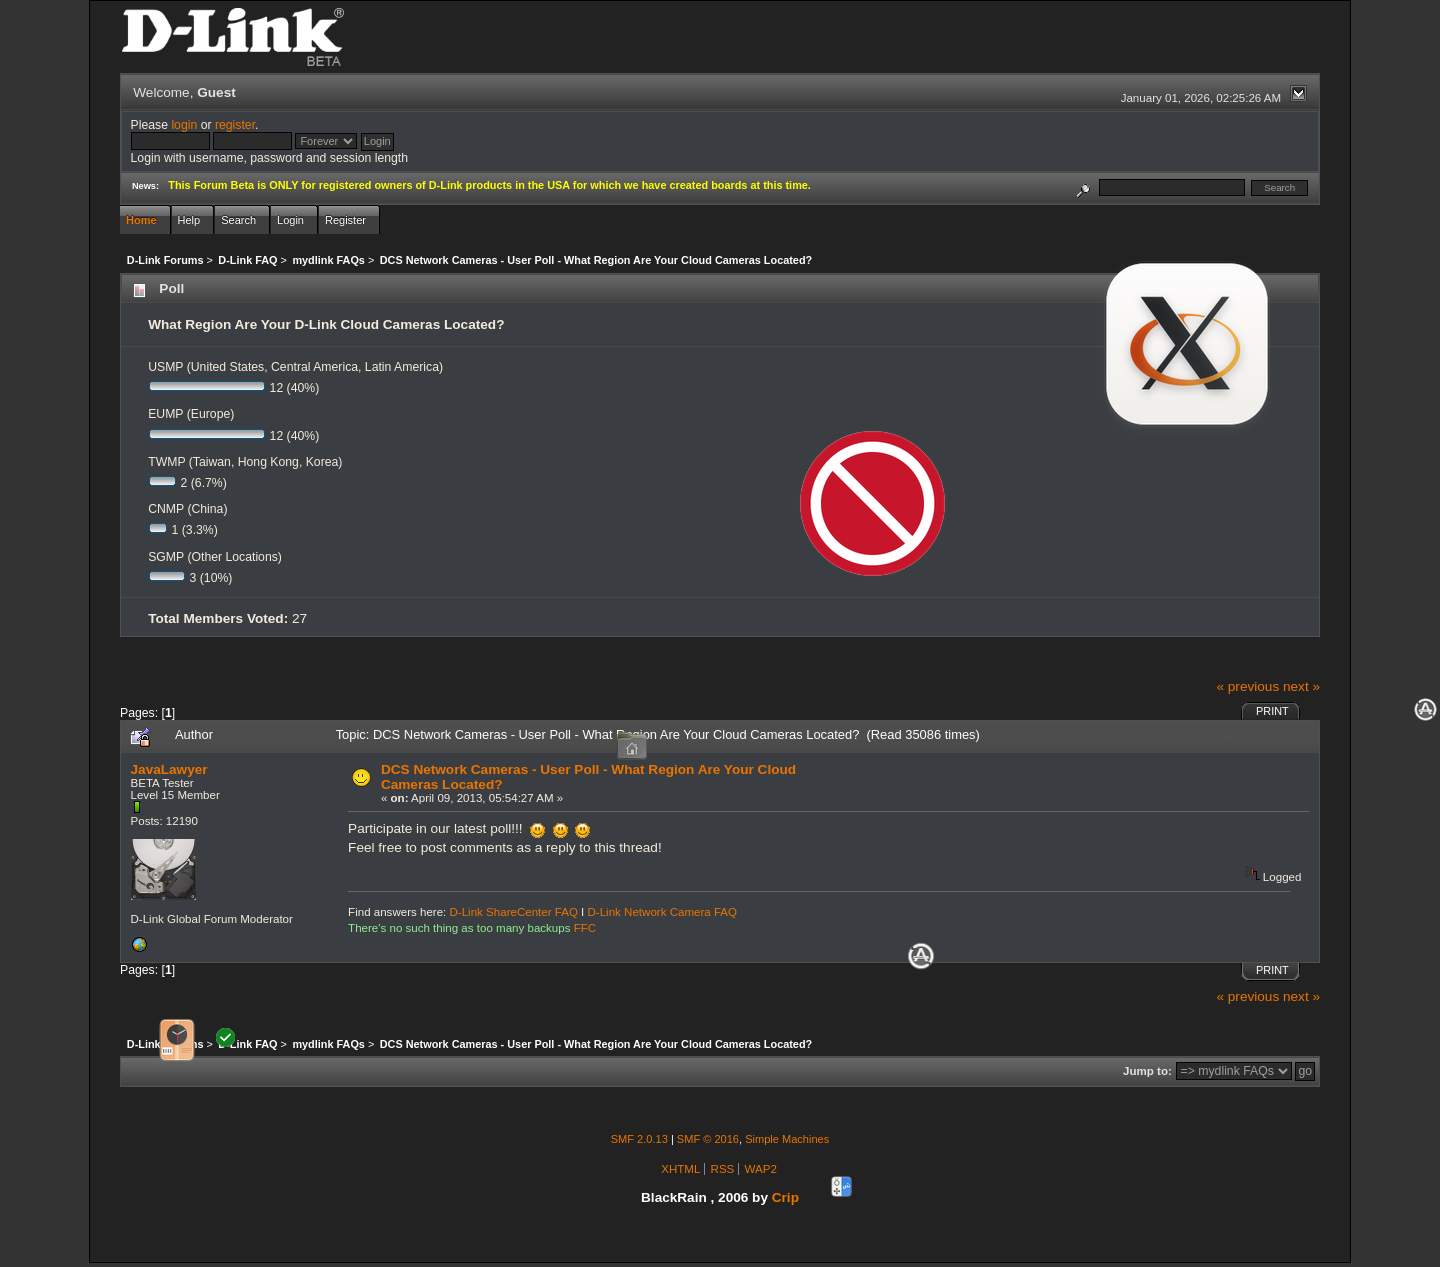  Describe the element at coordinates (921, 956) in the screenshot. I see `check for system software updates` at that location.